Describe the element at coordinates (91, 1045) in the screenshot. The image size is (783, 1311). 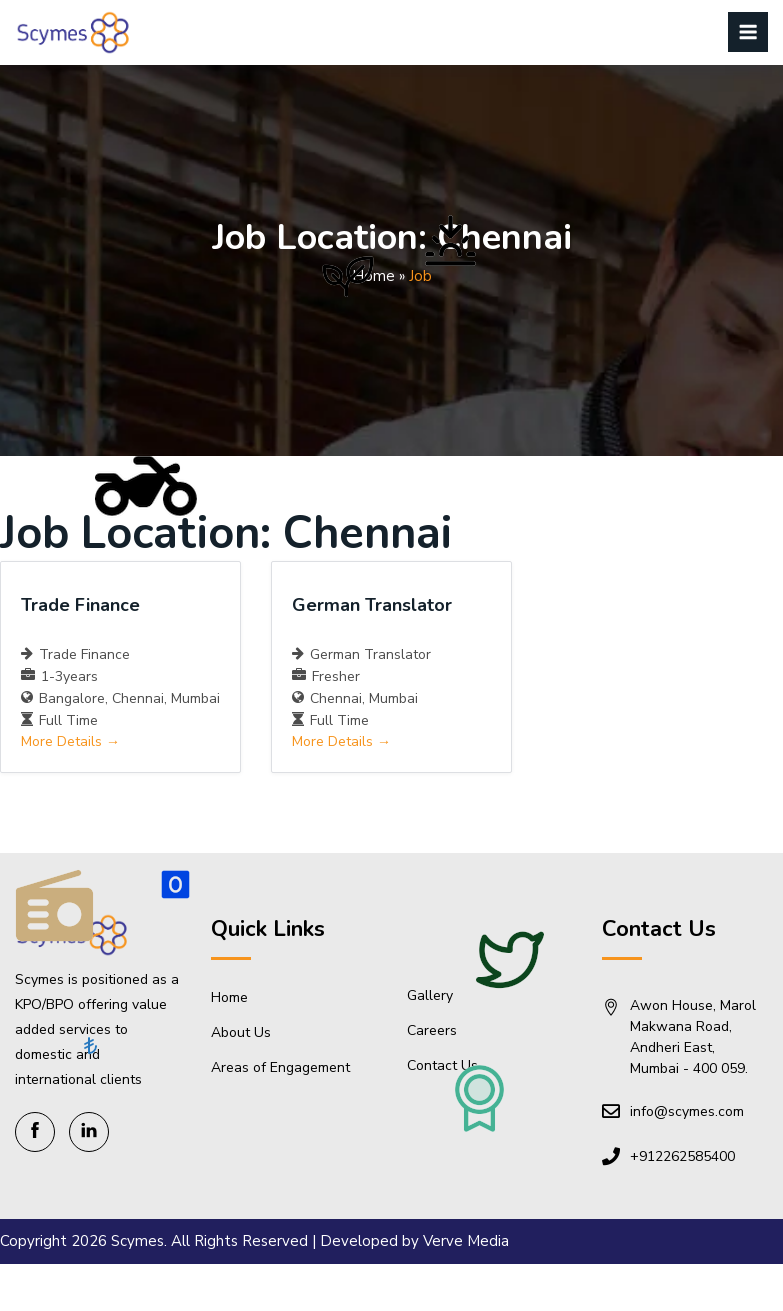
I see `indicates Turkish lira currency` at that location.